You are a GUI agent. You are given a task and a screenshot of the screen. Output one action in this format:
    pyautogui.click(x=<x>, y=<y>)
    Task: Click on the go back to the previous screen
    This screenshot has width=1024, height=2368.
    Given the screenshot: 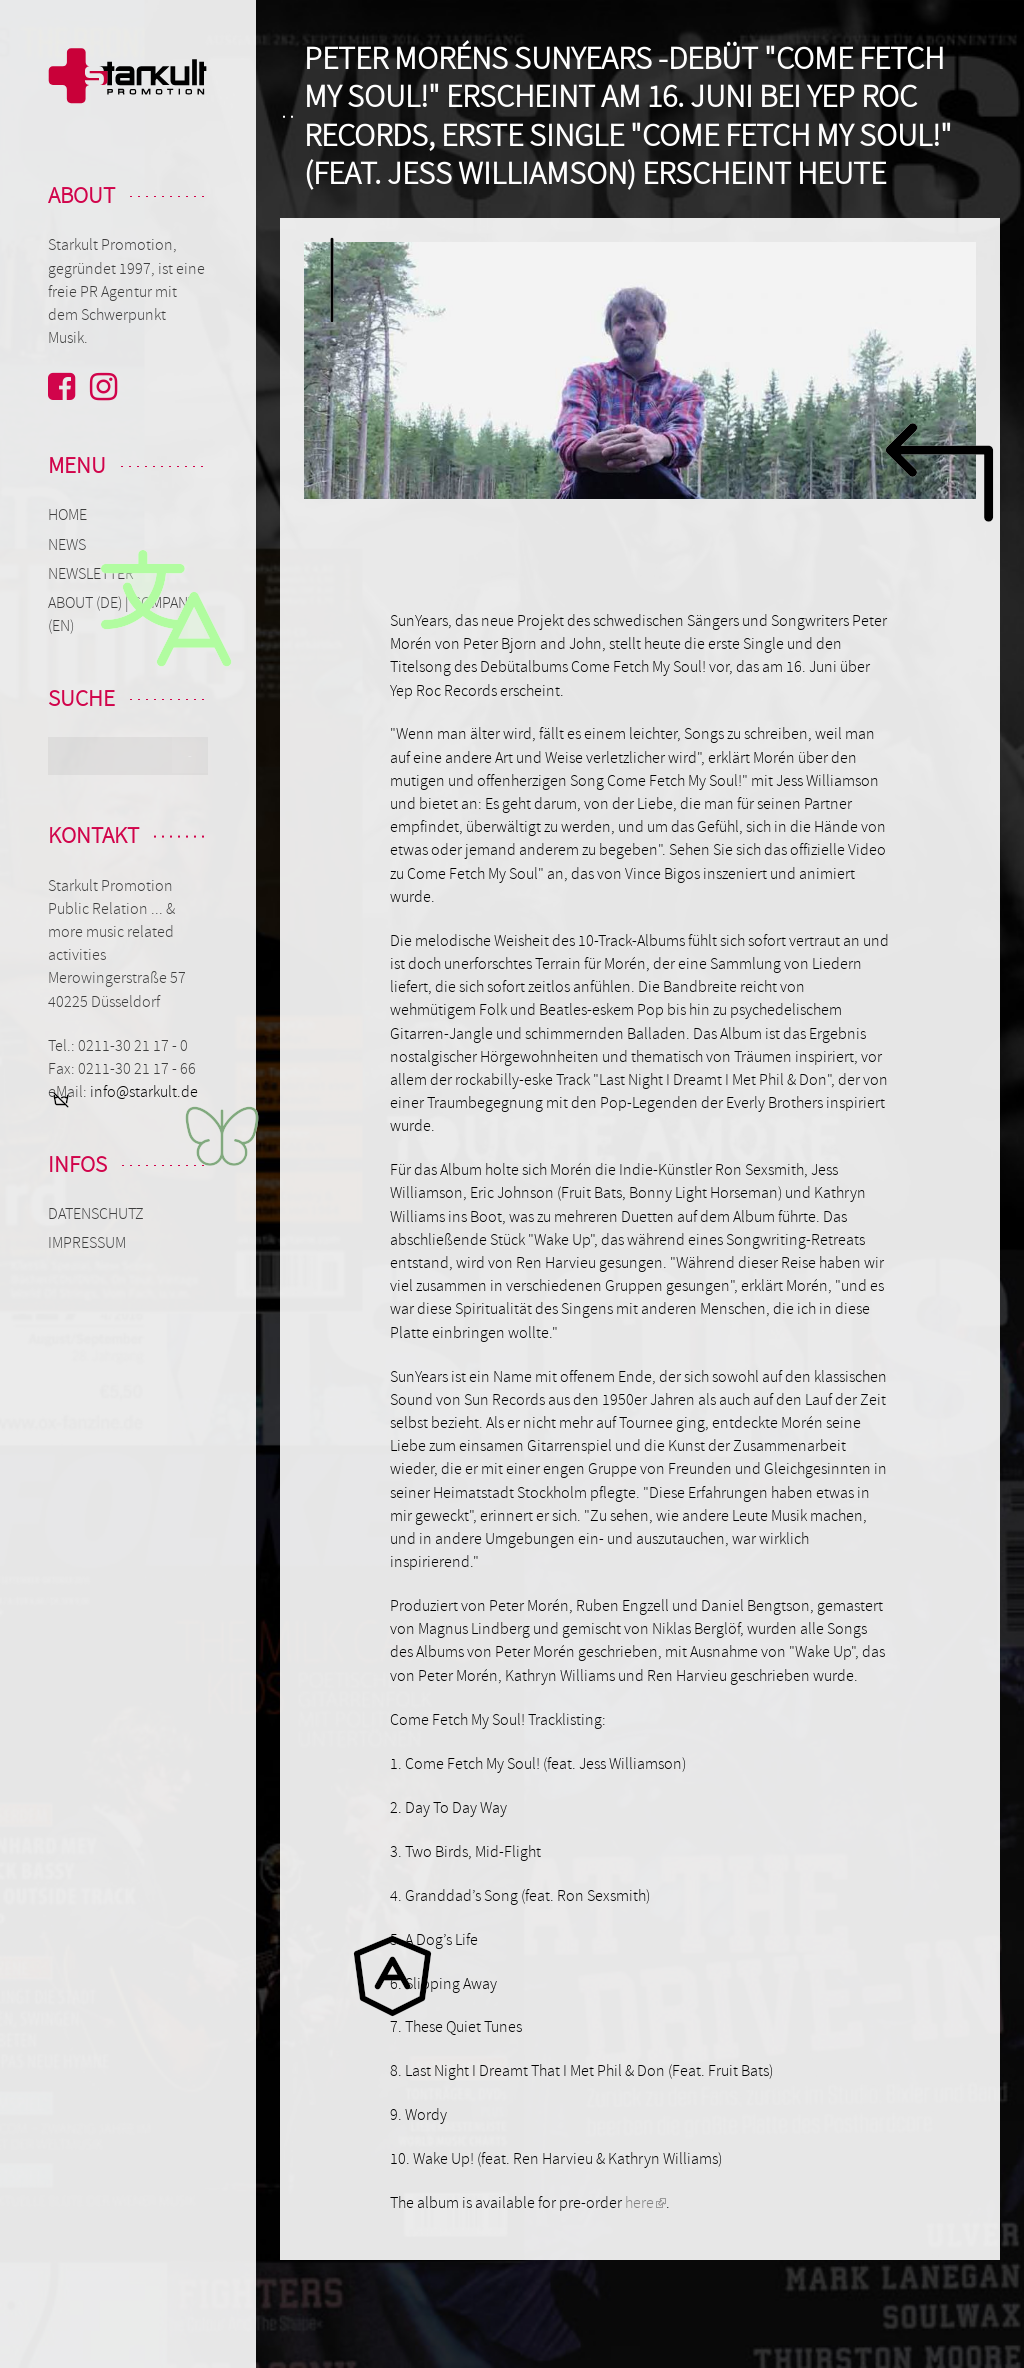 What is the action you would take?
    pyautogui.click(x=939, y=472)
    